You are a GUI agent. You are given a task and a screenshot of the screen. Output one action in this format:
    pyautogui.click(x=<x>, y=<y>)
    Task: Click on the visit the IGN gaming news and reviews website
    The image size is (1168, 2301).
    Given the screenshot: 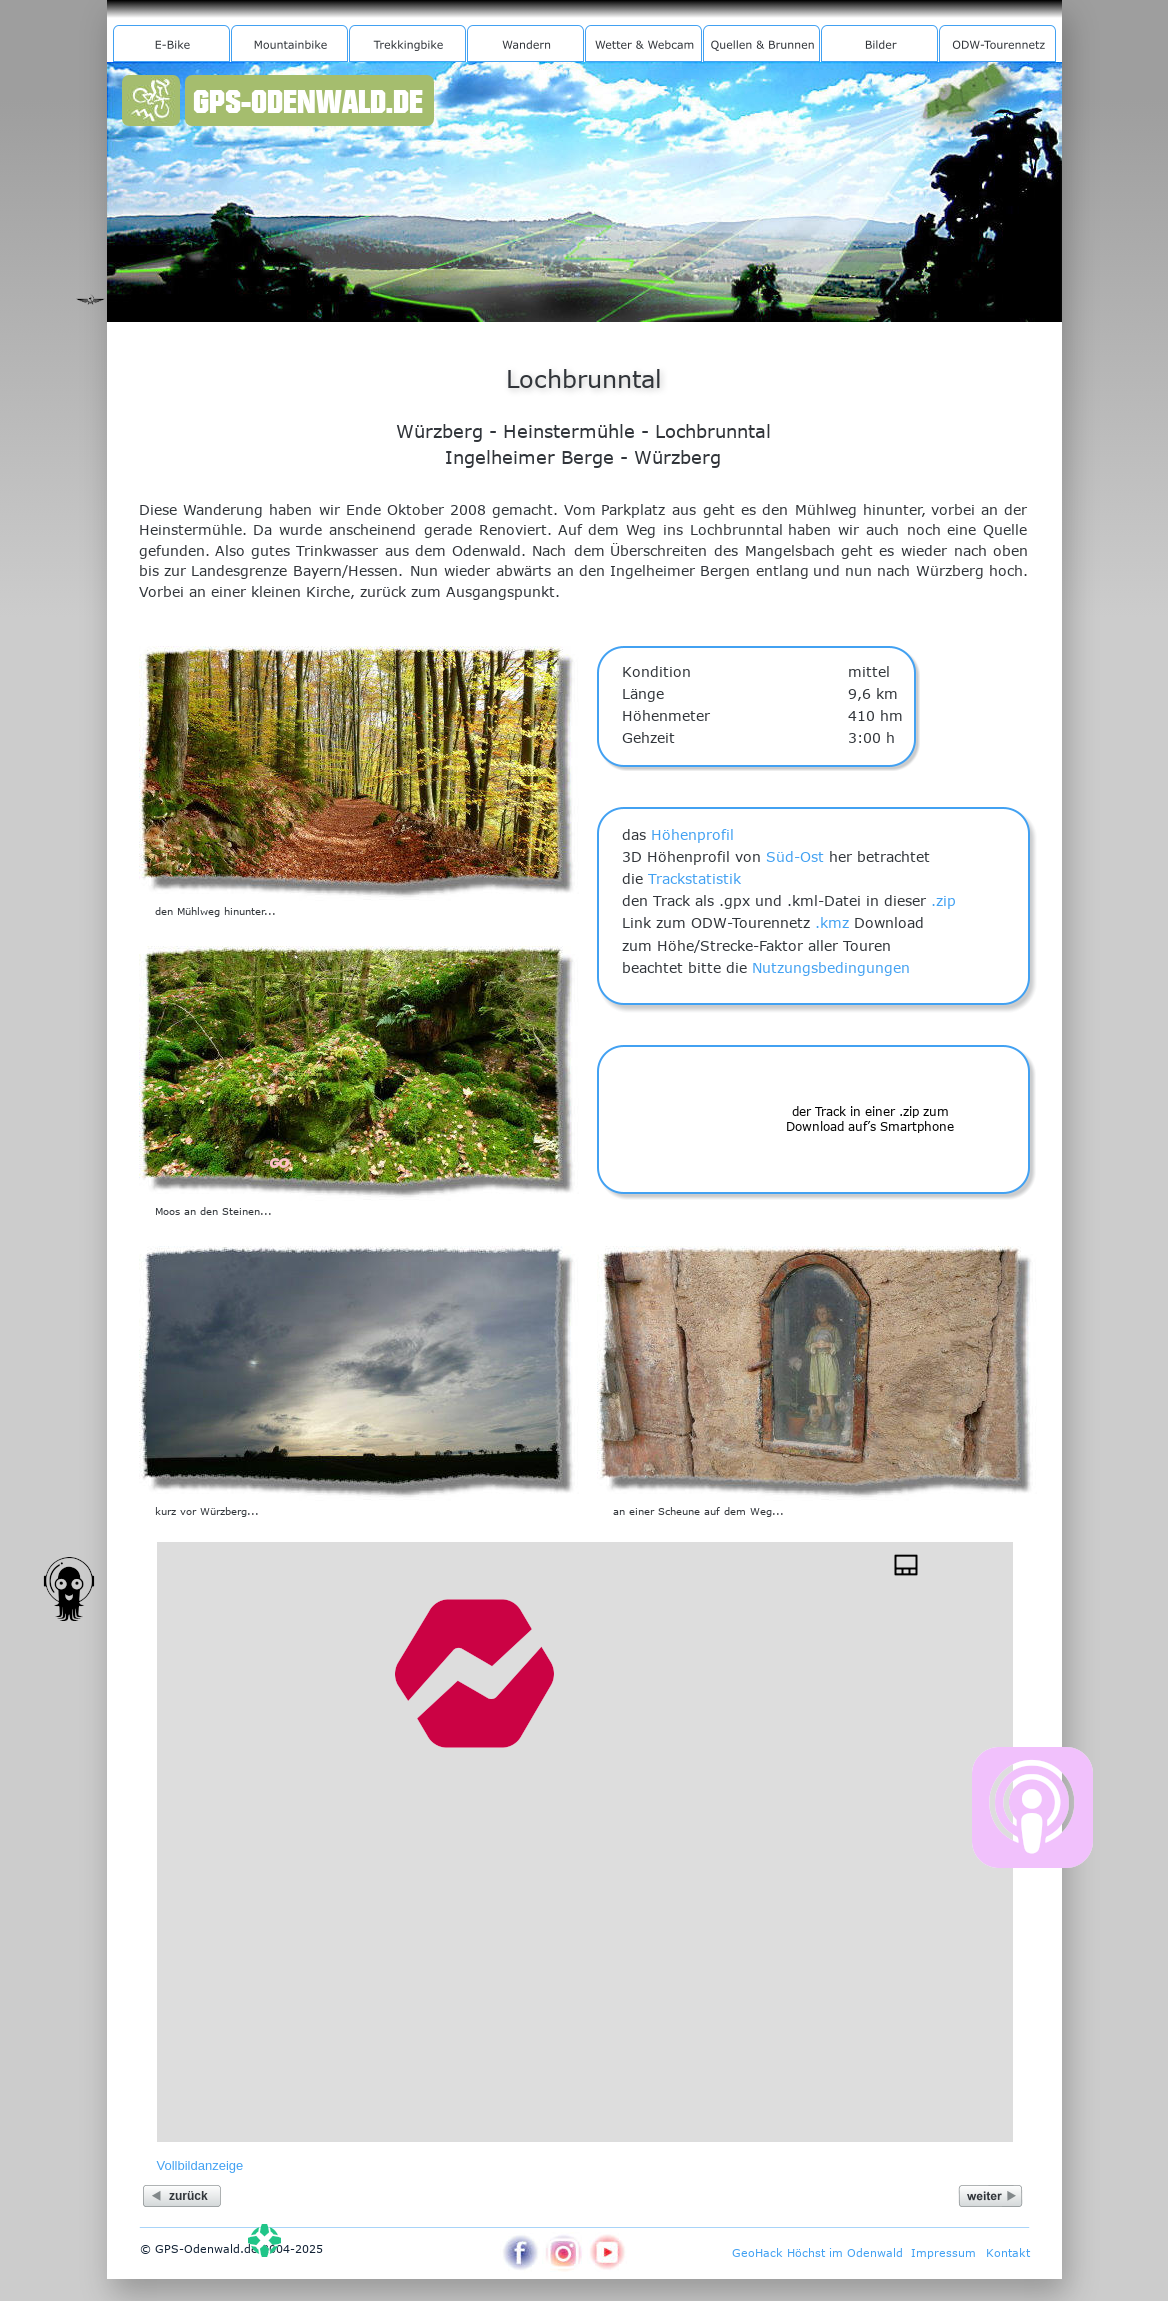 What is the action you would take?
    pyautogui.click(x=264, y=2240)
    